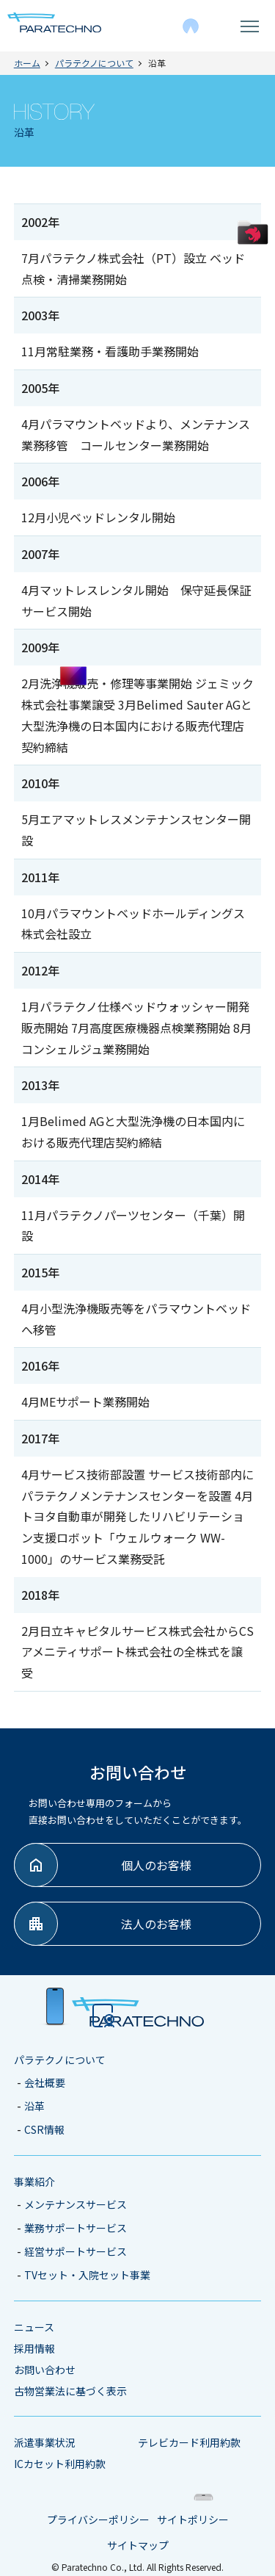 Image resolution: width=275 pixels, height=2576 pixels. I want to click on open camera or webcam app, so click(103, 2016).